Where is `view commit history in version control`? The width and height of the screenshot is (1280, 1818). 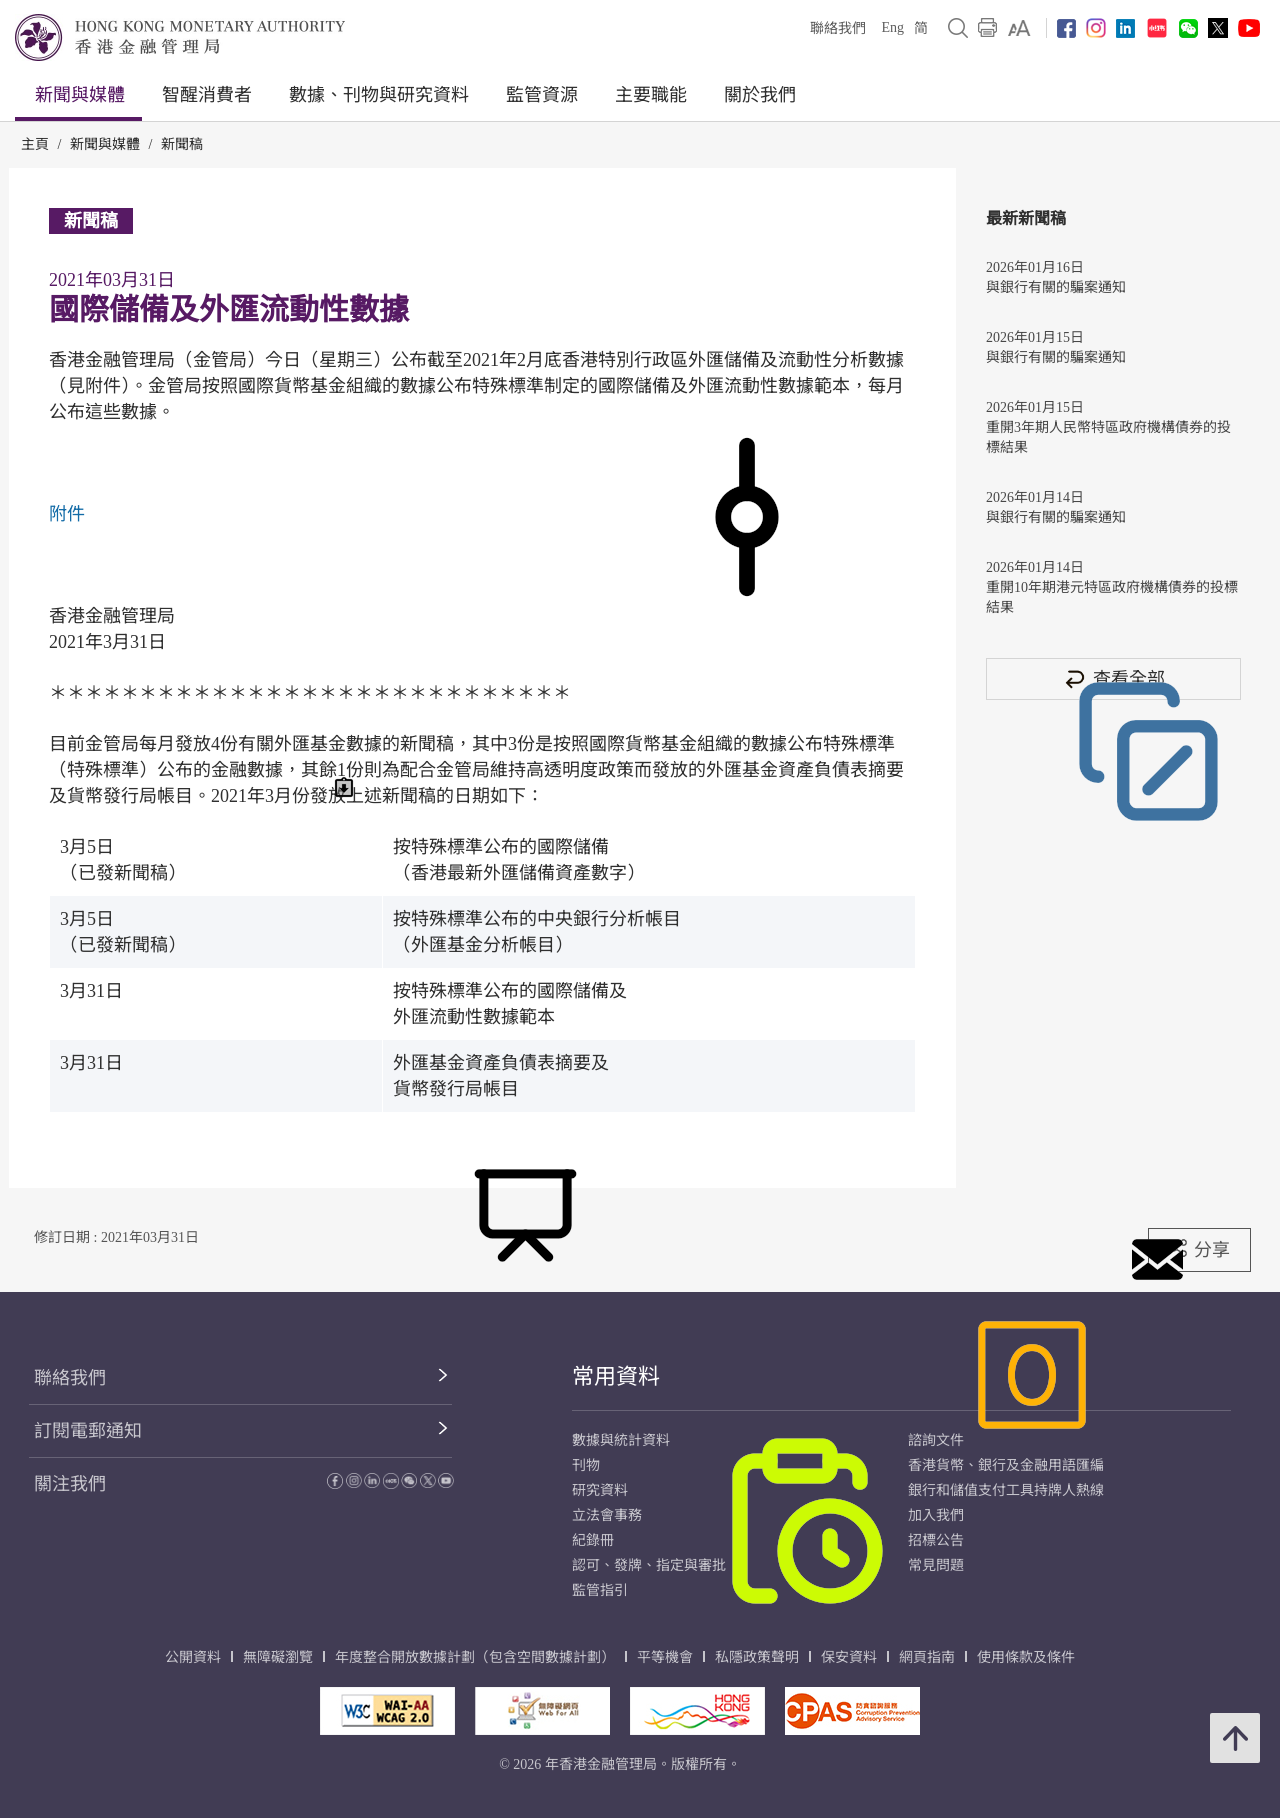 view commit history in version control is located at coordinates (747, 517).